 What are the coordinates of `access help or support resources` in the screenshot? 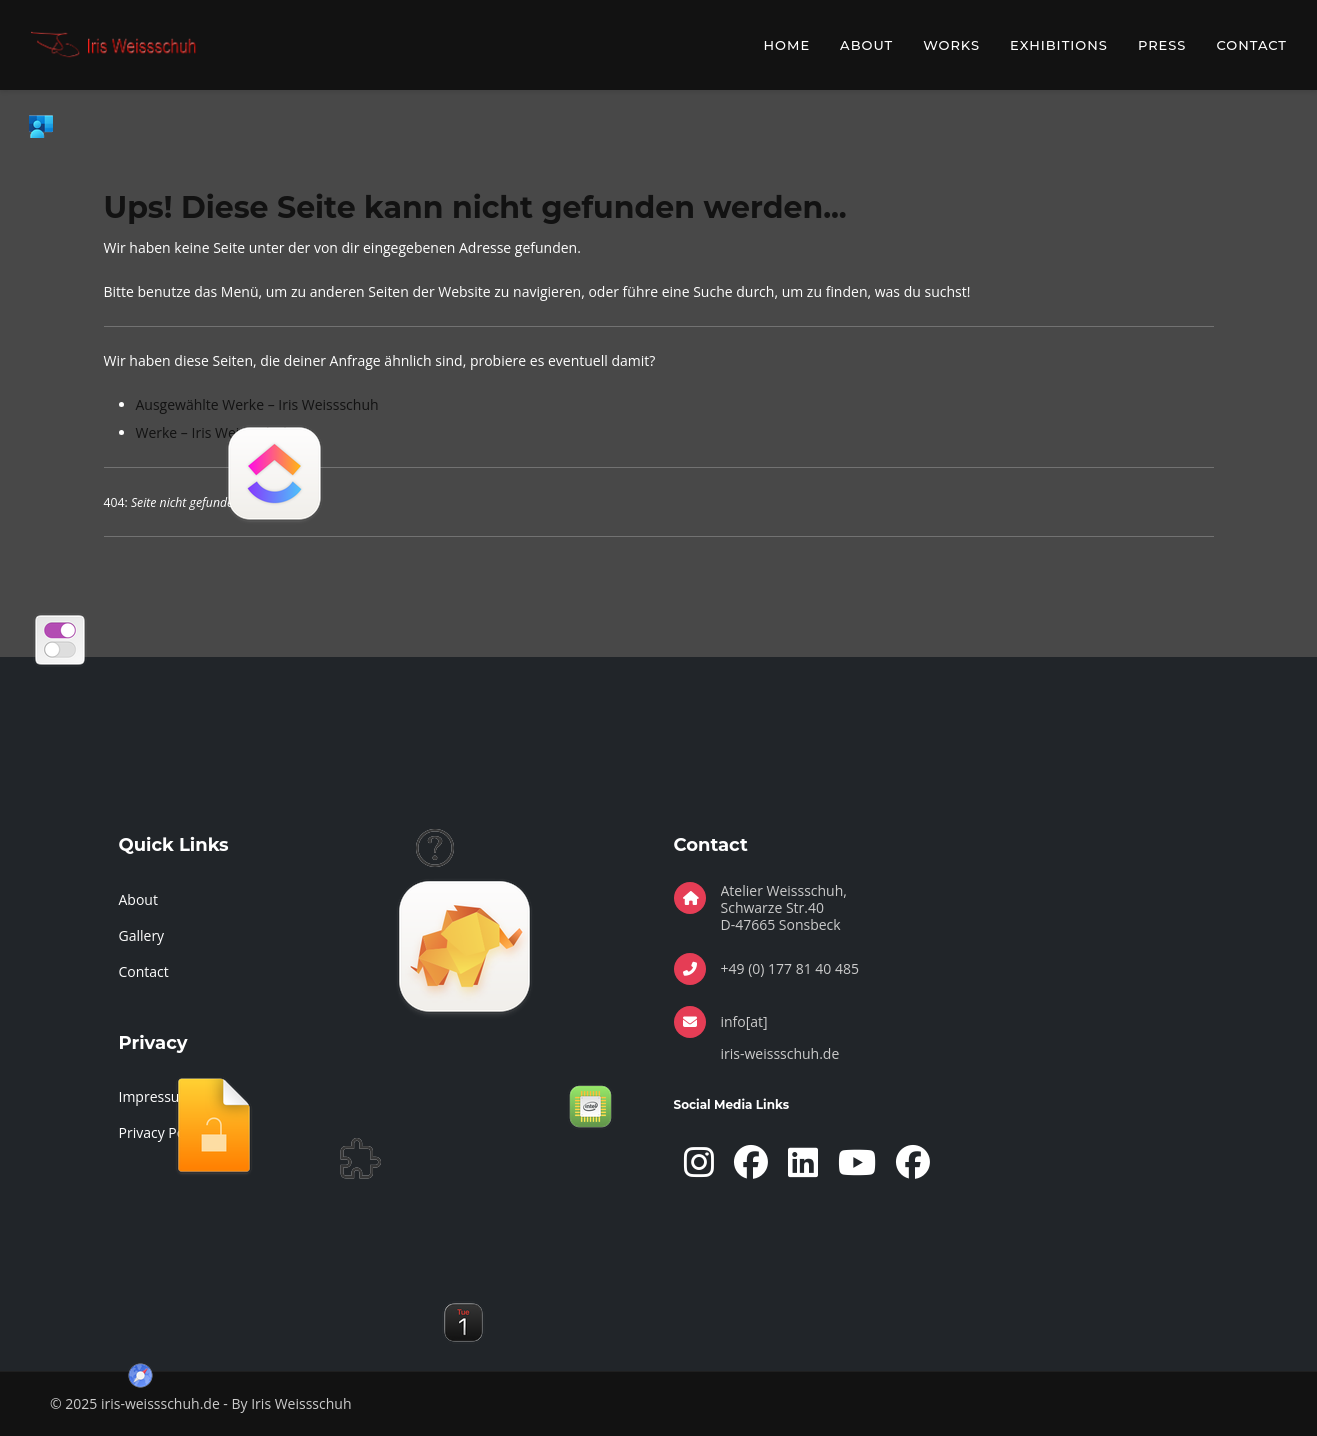 It's located at (435, 848).